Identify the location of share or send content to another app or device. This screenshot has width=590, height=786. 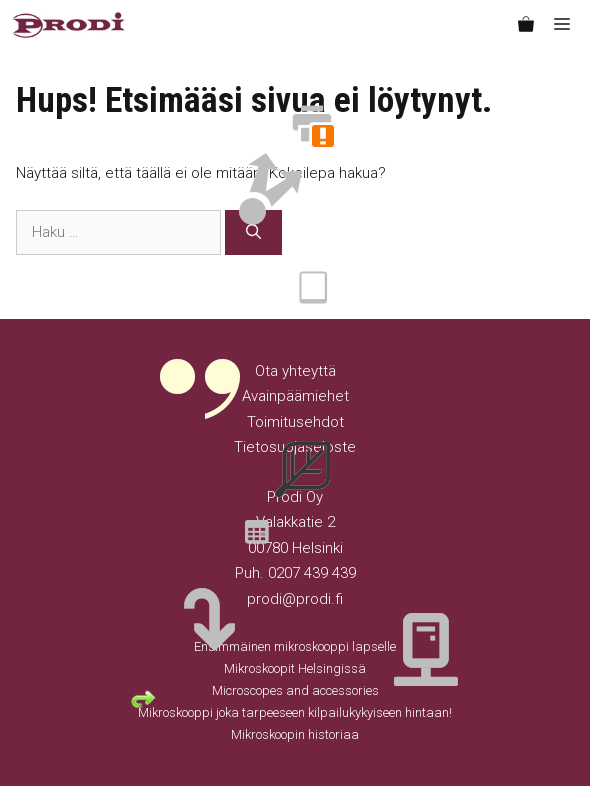
(275, 189).